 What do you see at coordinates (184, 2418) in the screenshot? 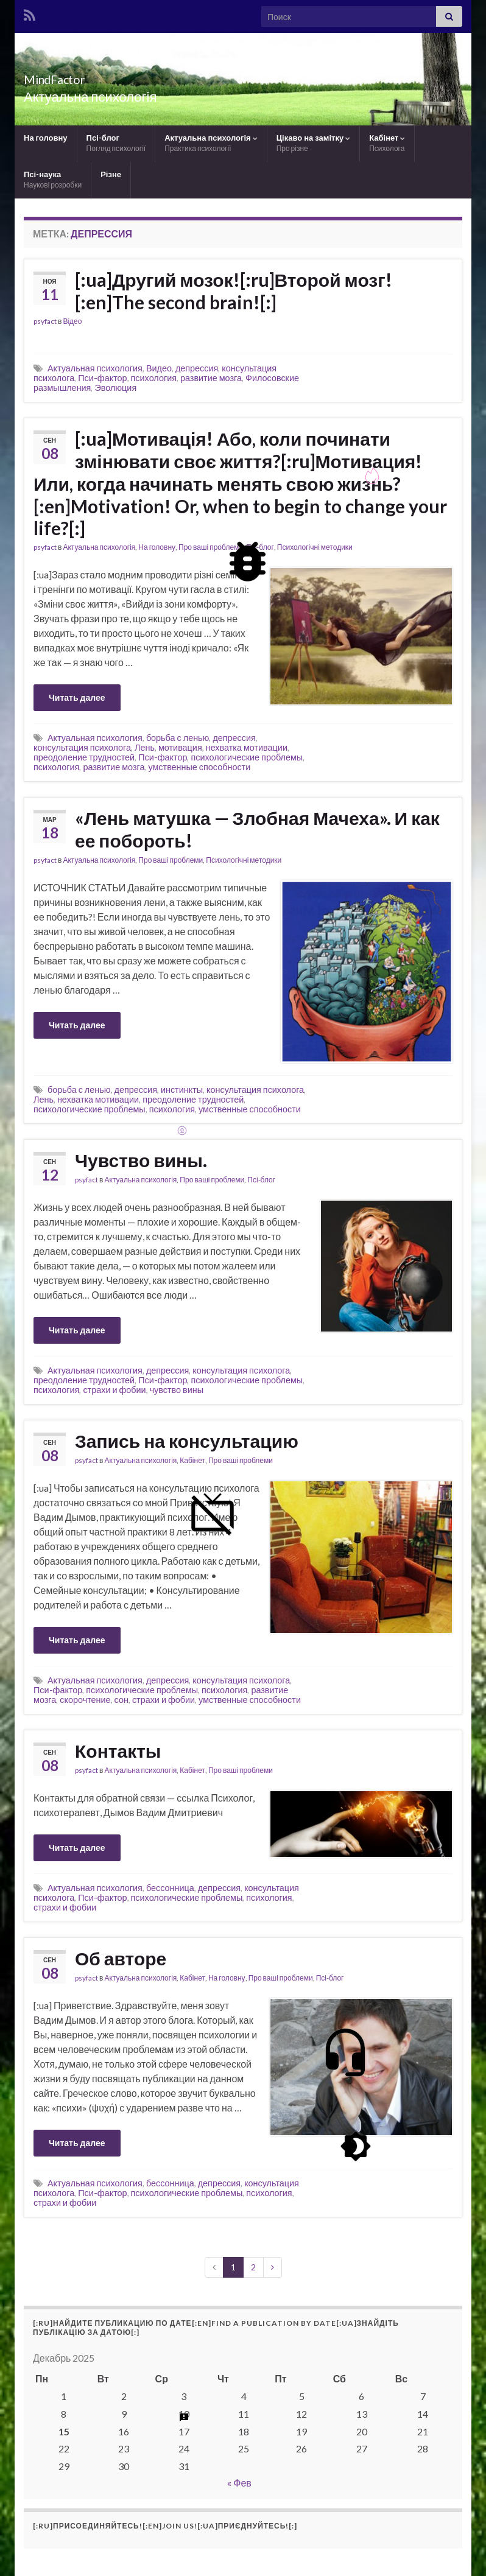
I see `view announcements or alerts` at bounding box center [184, 2418].